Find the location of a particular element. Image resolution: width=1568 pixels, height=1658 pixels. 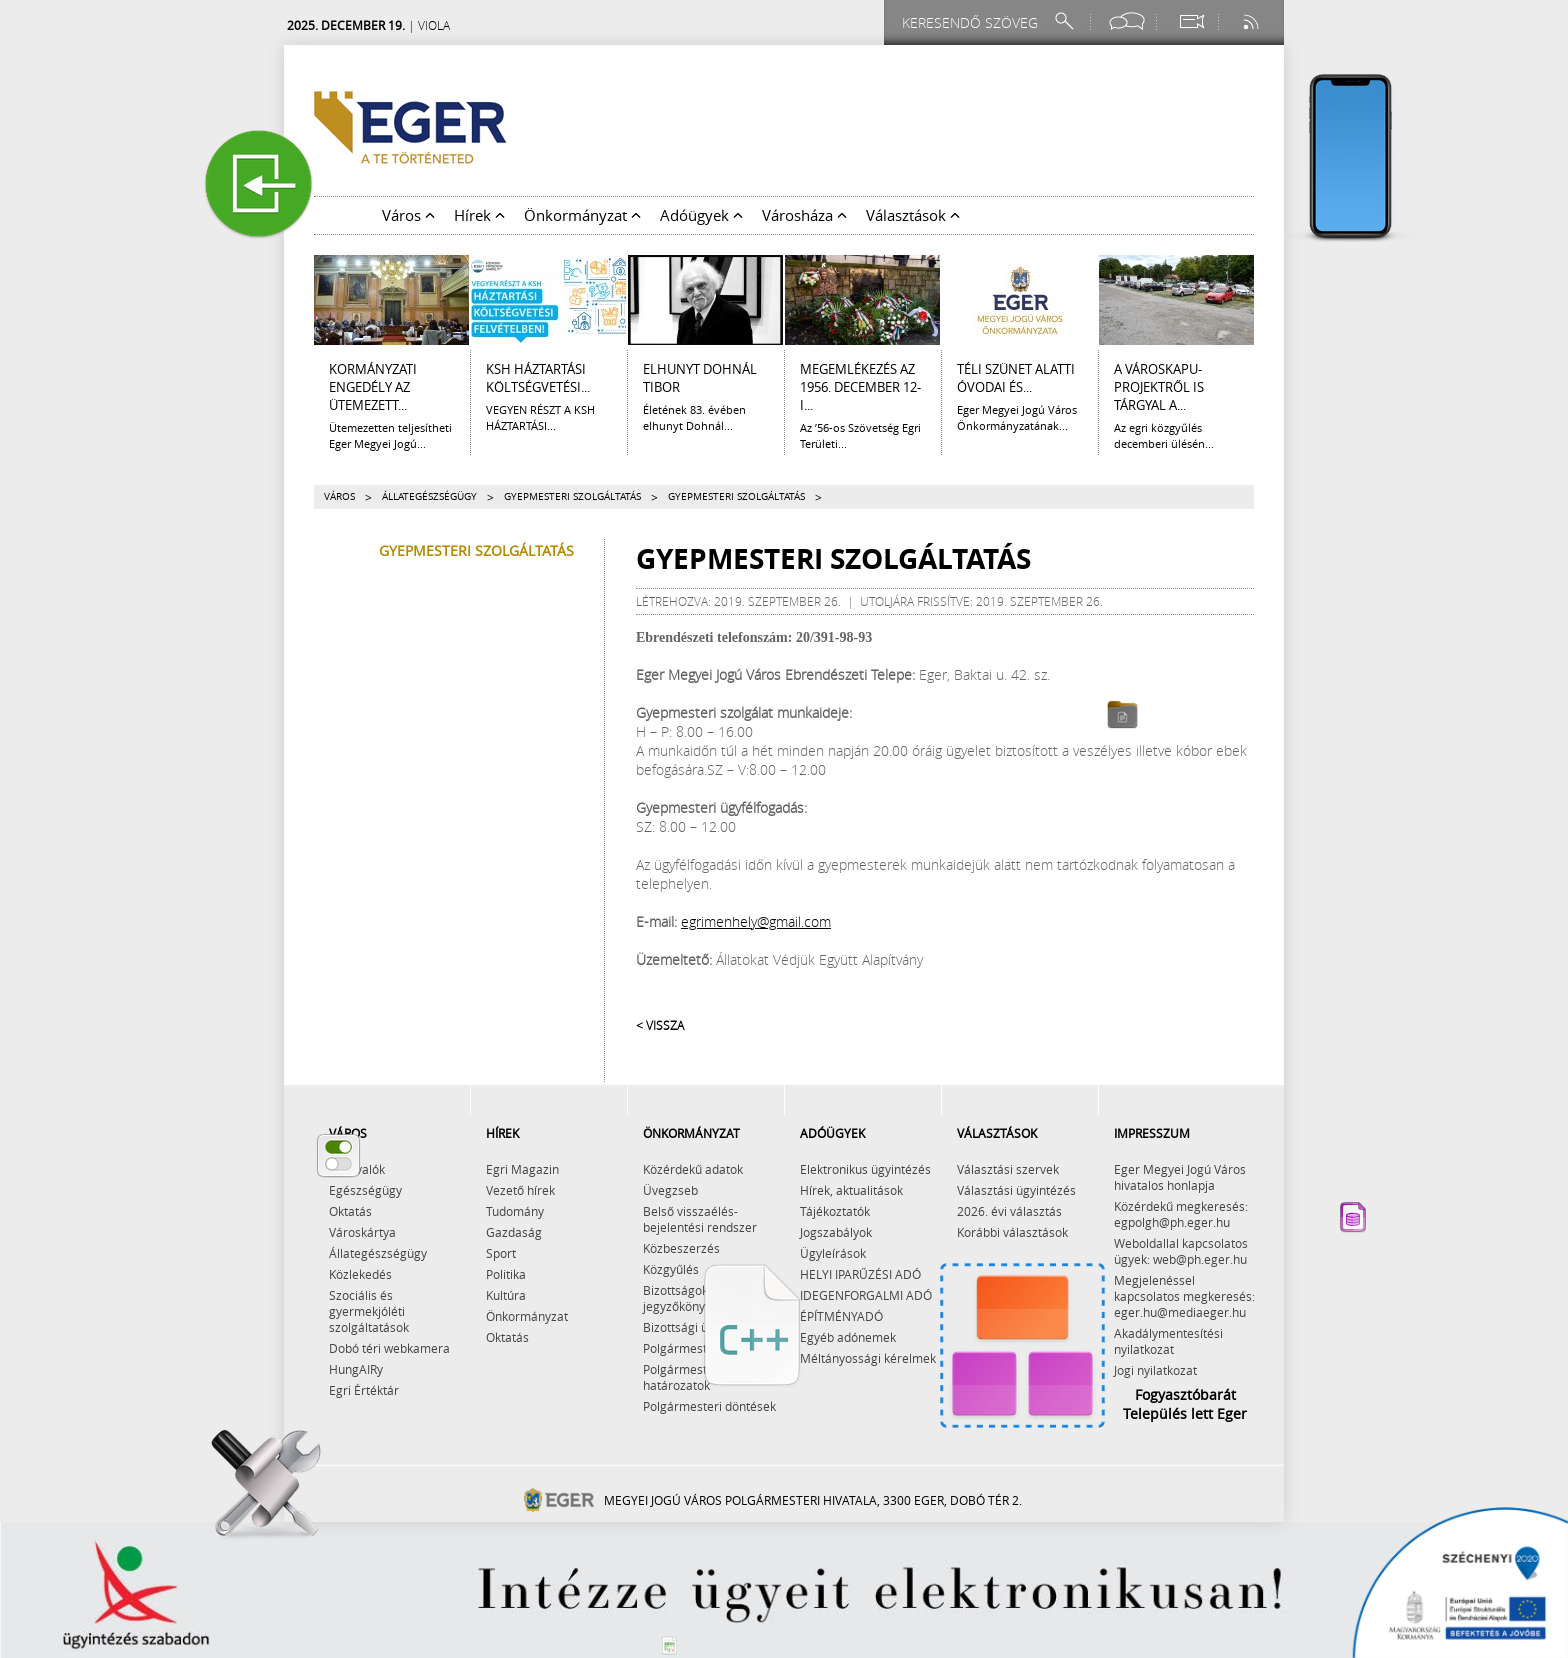

open your documents folder is located at coordinates (1122, 714).